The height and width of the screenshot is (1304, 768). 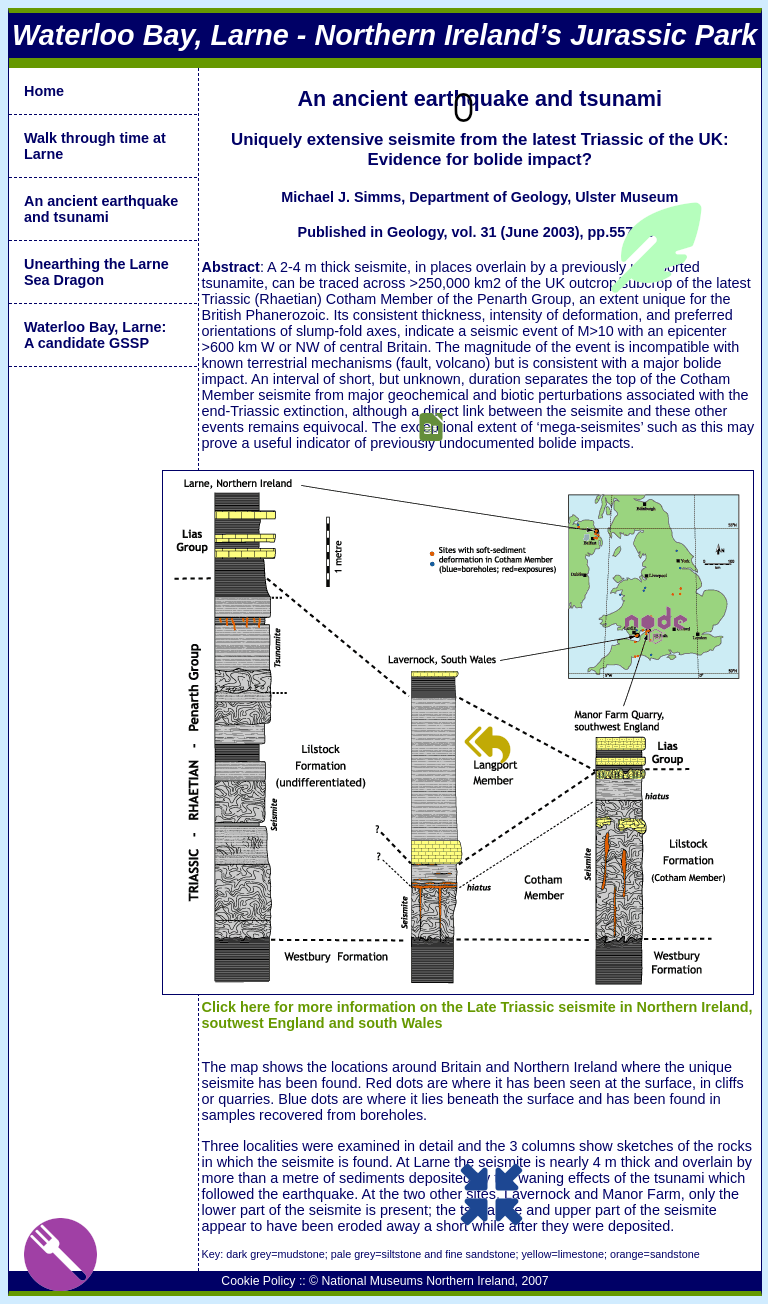 I want to click on open LibreOffice Base database application, so click(x=431, y=427).